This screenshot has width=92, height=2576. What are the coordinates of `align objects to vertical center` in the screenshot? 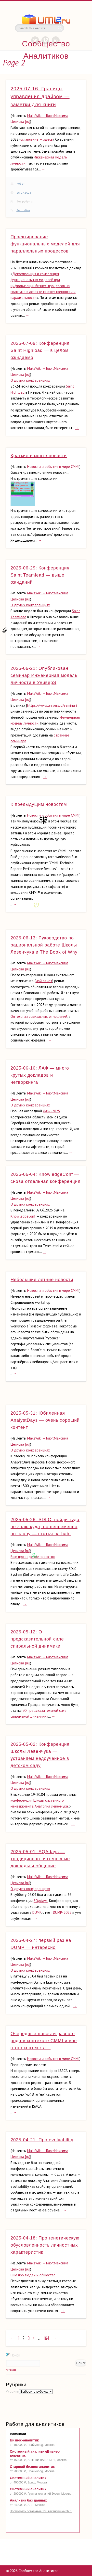 It's located at (43, 820).